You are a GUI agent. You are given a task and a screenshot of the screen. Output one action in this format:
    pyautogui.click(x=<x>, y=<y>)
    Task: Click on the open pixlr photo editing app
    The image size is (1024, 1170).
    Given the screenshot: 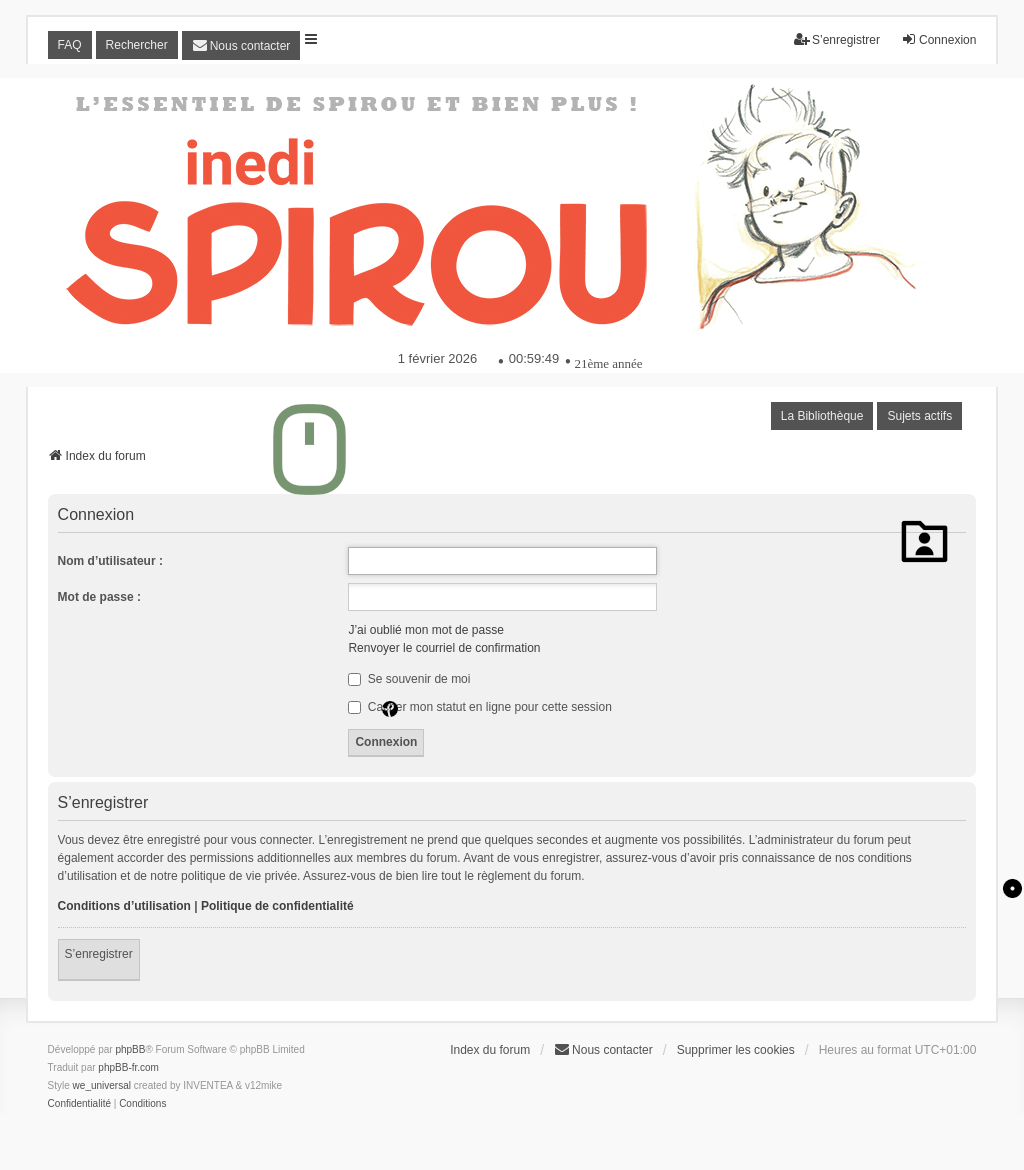 What is the action you would take?
    pyautogui.click(x=390, y=709)
    